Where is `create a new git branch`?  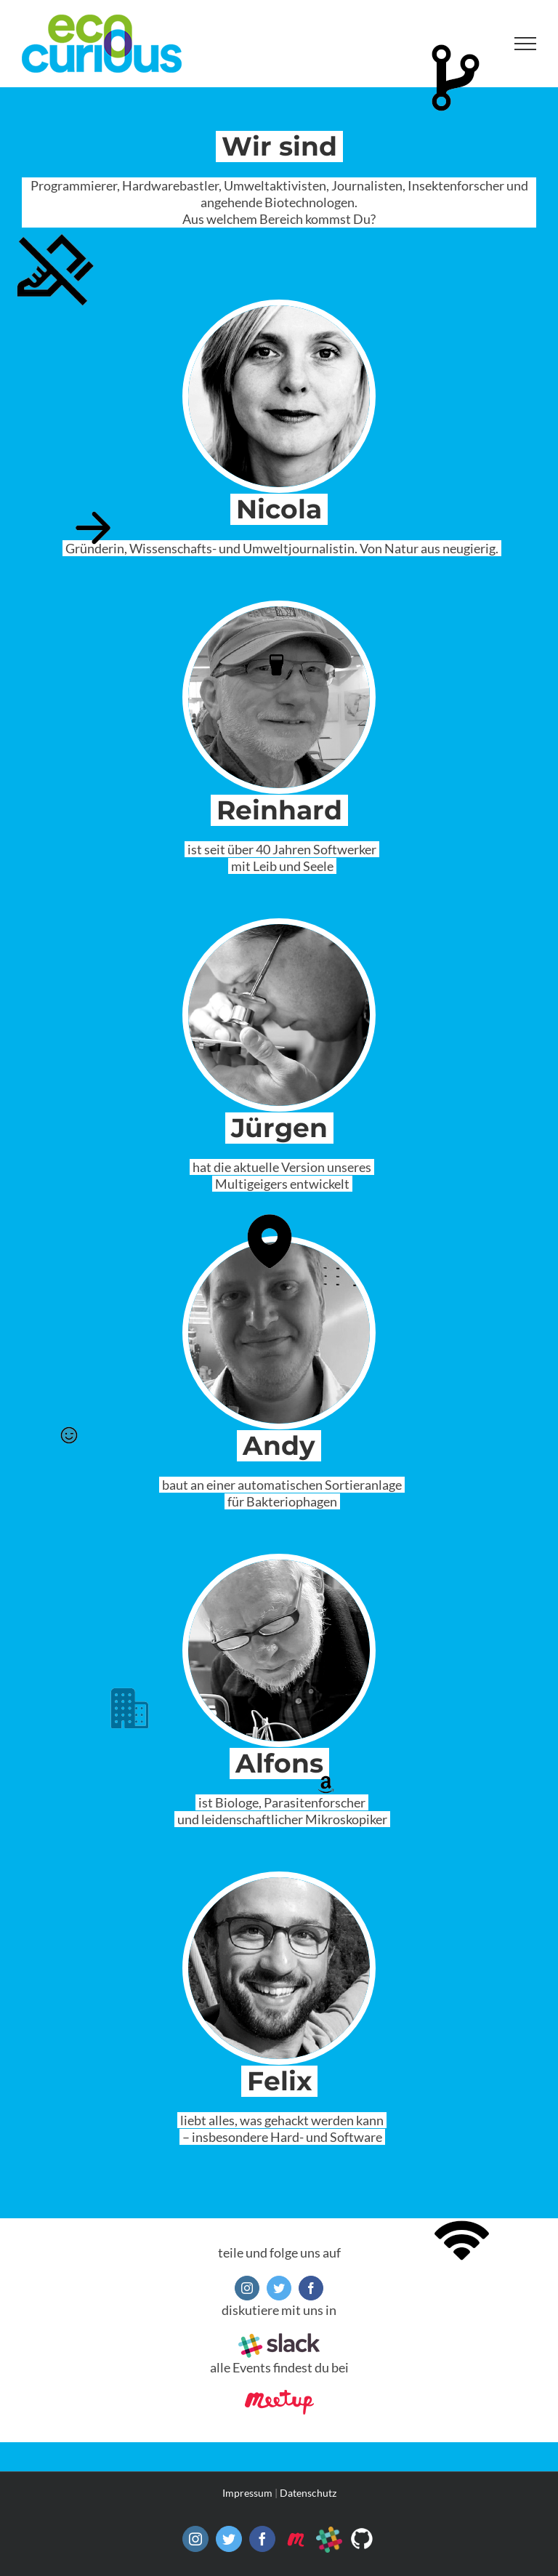 create a new git branch is located at coordinates (456, 78).